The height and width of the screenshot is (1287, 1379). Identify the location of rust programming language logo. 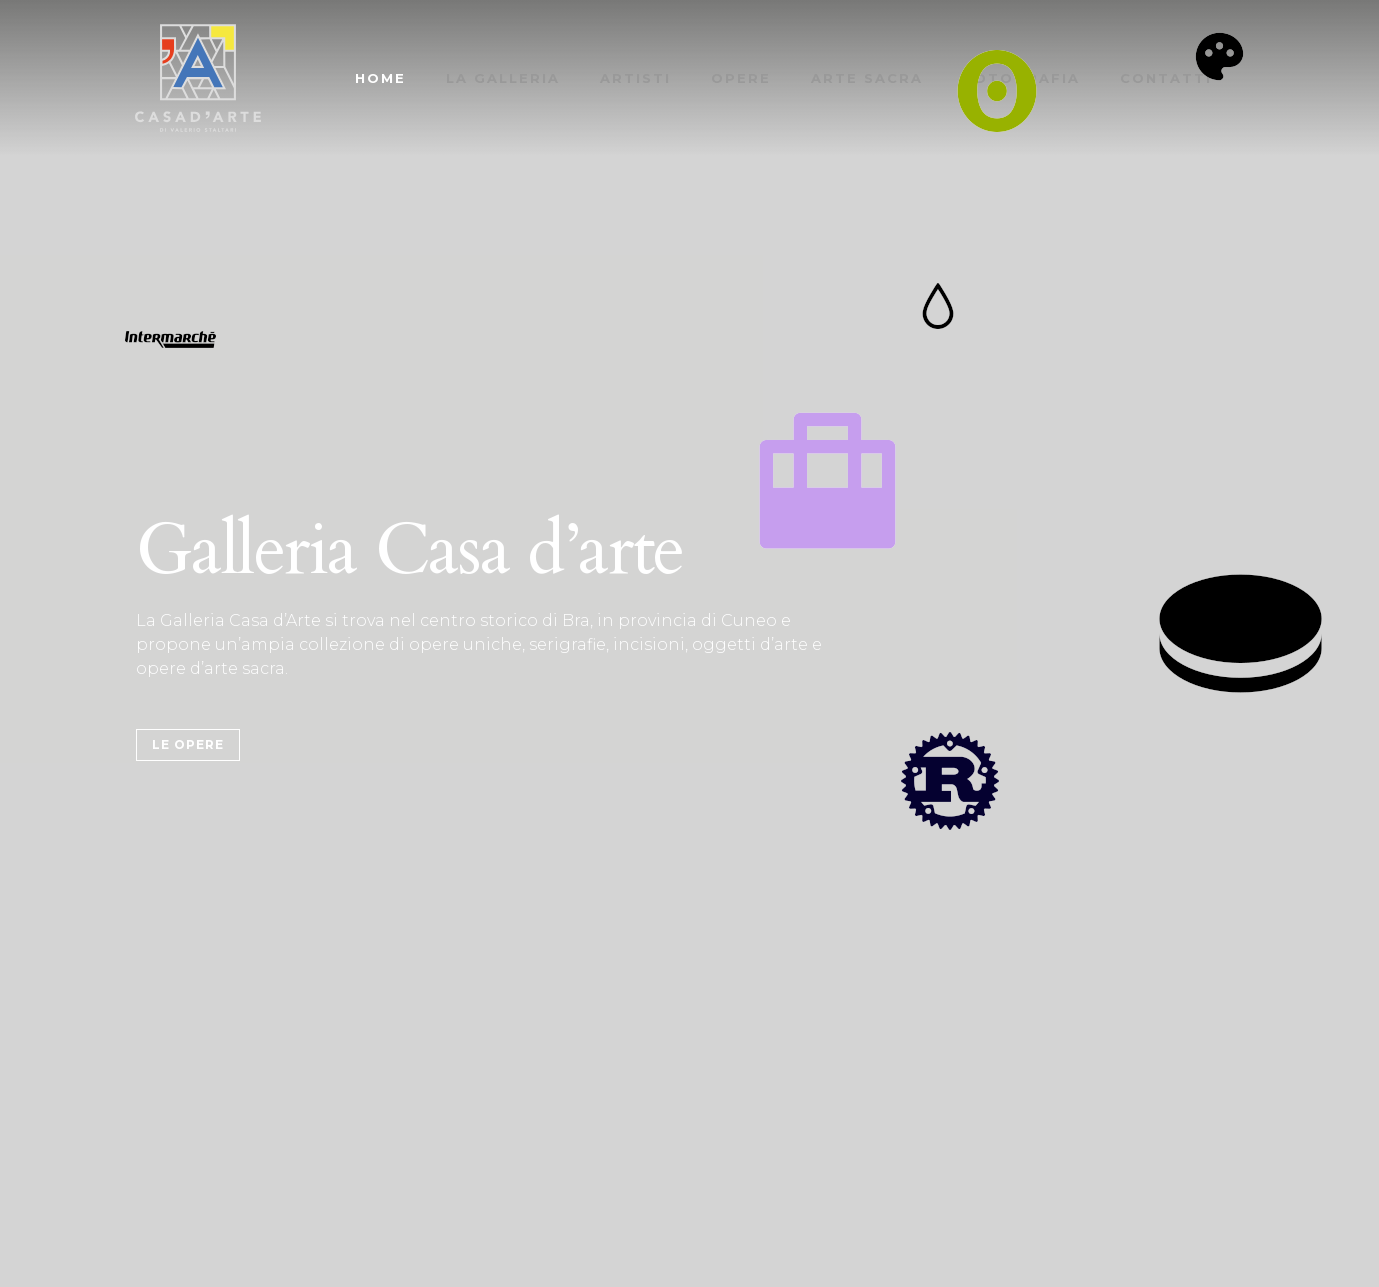
(950, 781).